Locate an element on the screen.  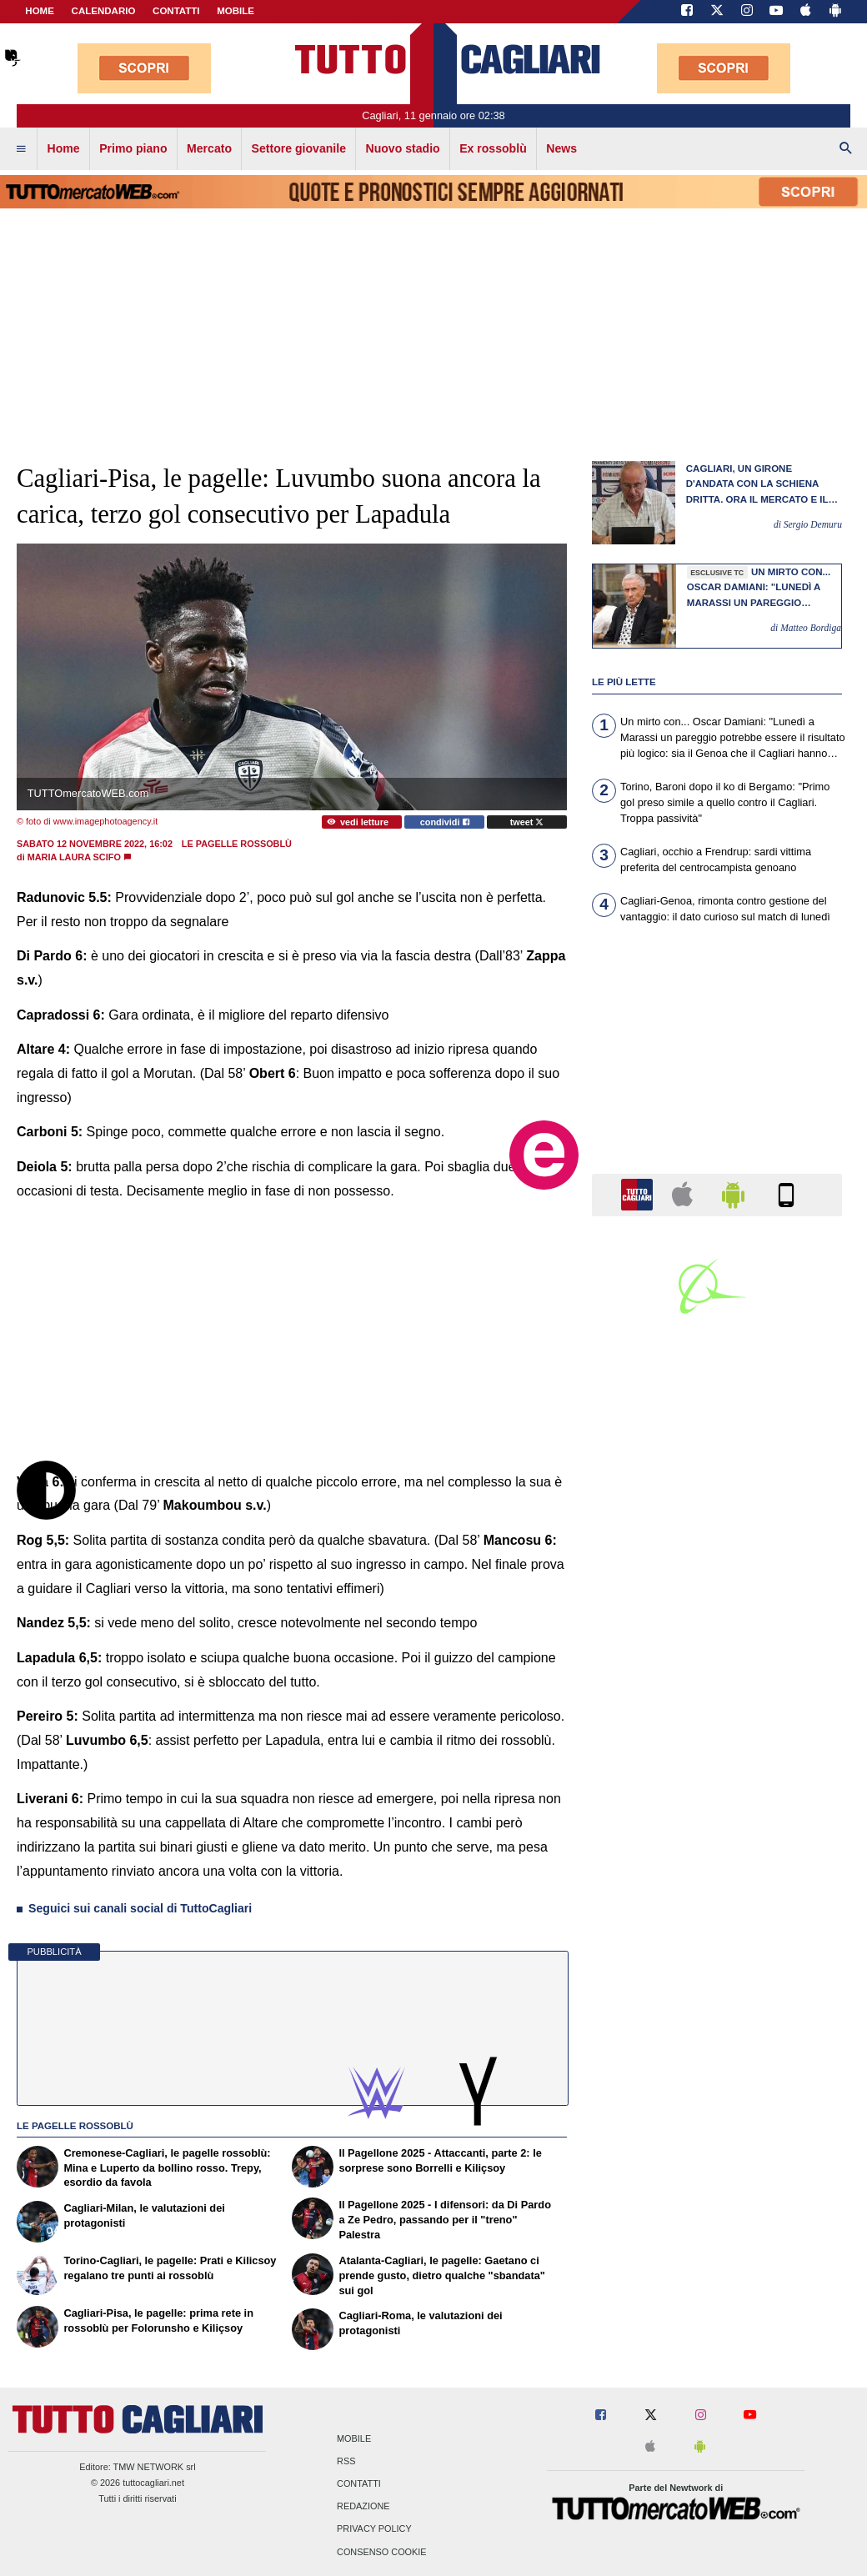
Embarcadero Technologies company logo is located at coordinates (544, 1155).